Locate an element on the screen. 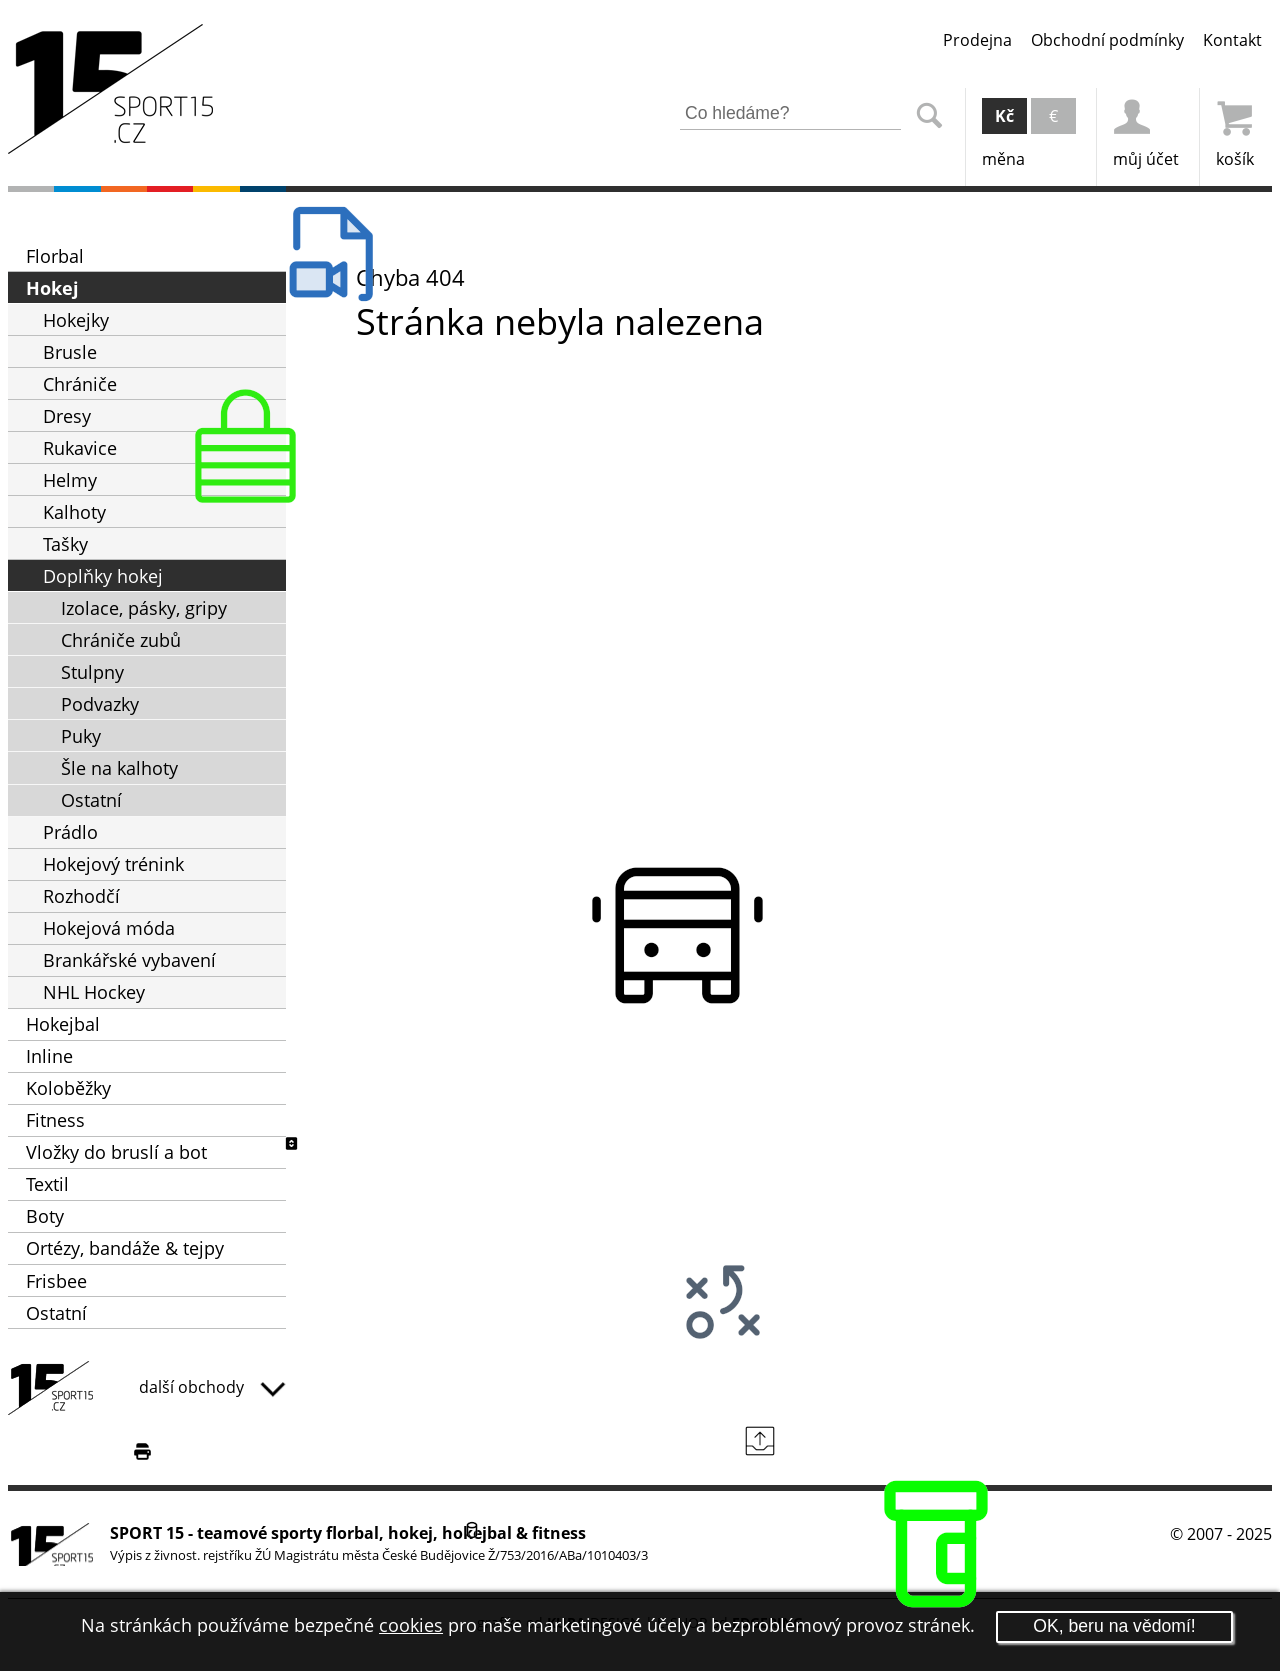  print this document is located at coordinates (142, 1451).